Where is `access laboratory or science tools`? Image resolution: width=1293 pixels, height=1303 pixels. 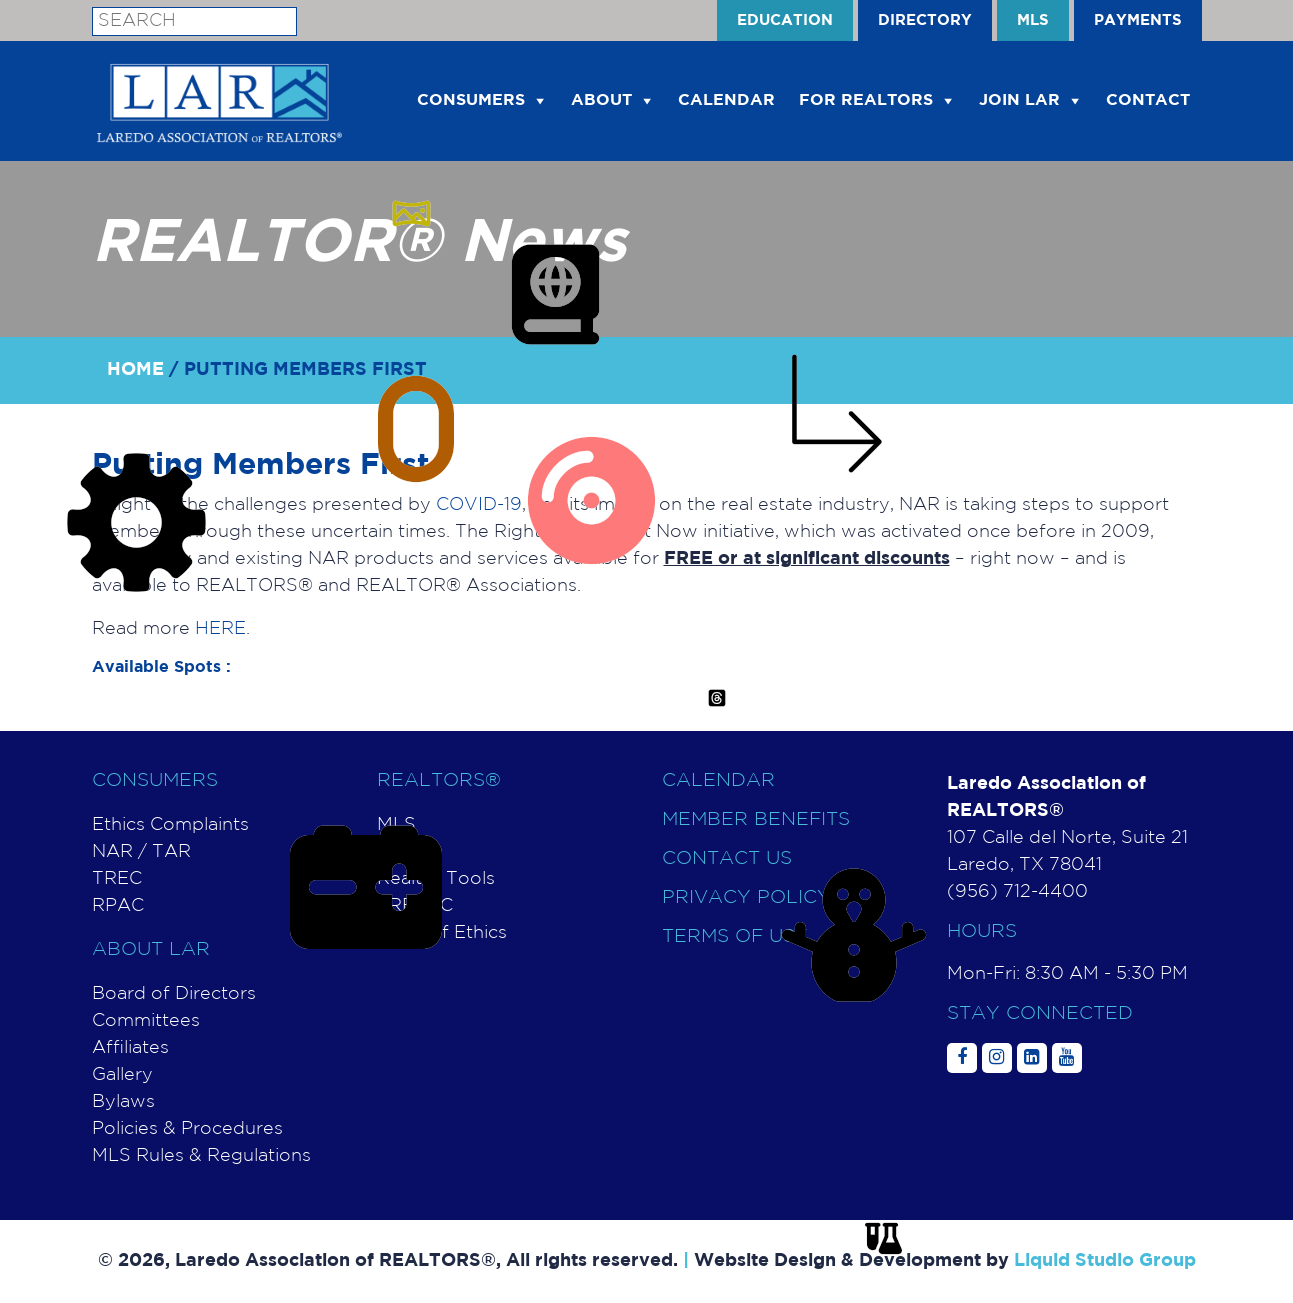 access laboratory or science tools is located at coordinates (884, 1238).